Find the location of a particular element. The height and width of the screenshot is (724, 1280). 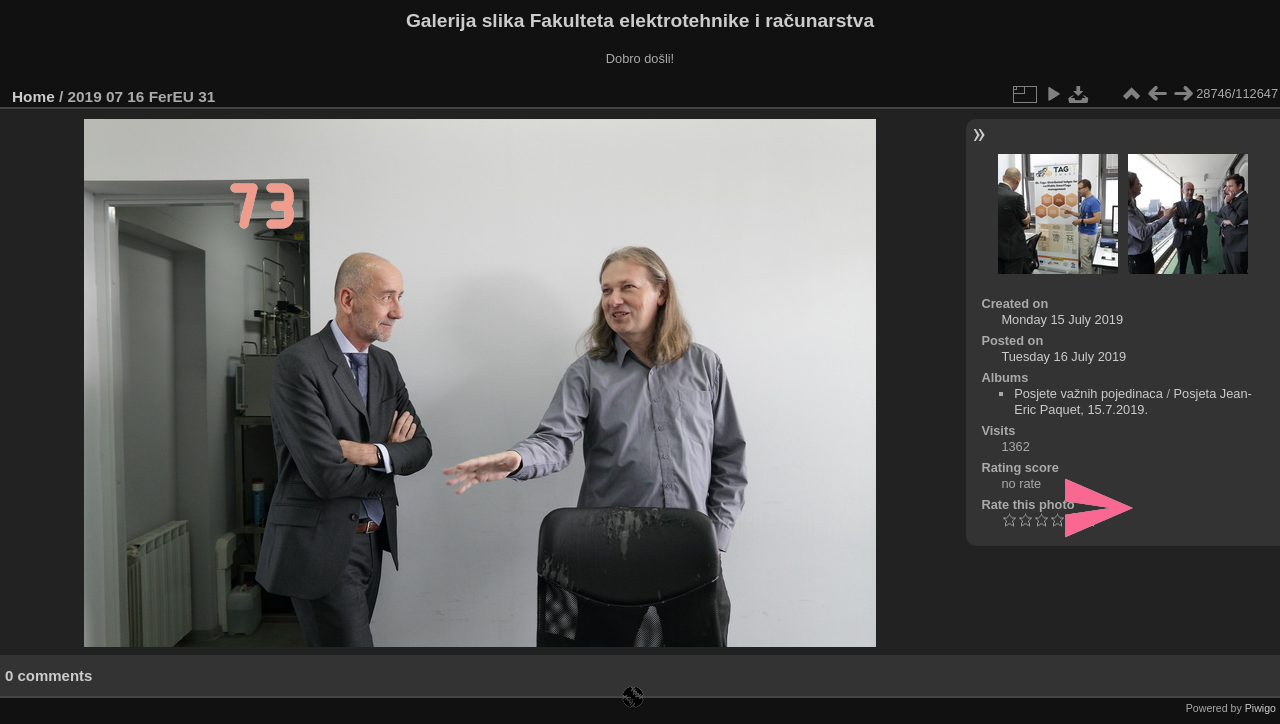

displays the number 73 as a label or counter is located at coordinates (262, 206).